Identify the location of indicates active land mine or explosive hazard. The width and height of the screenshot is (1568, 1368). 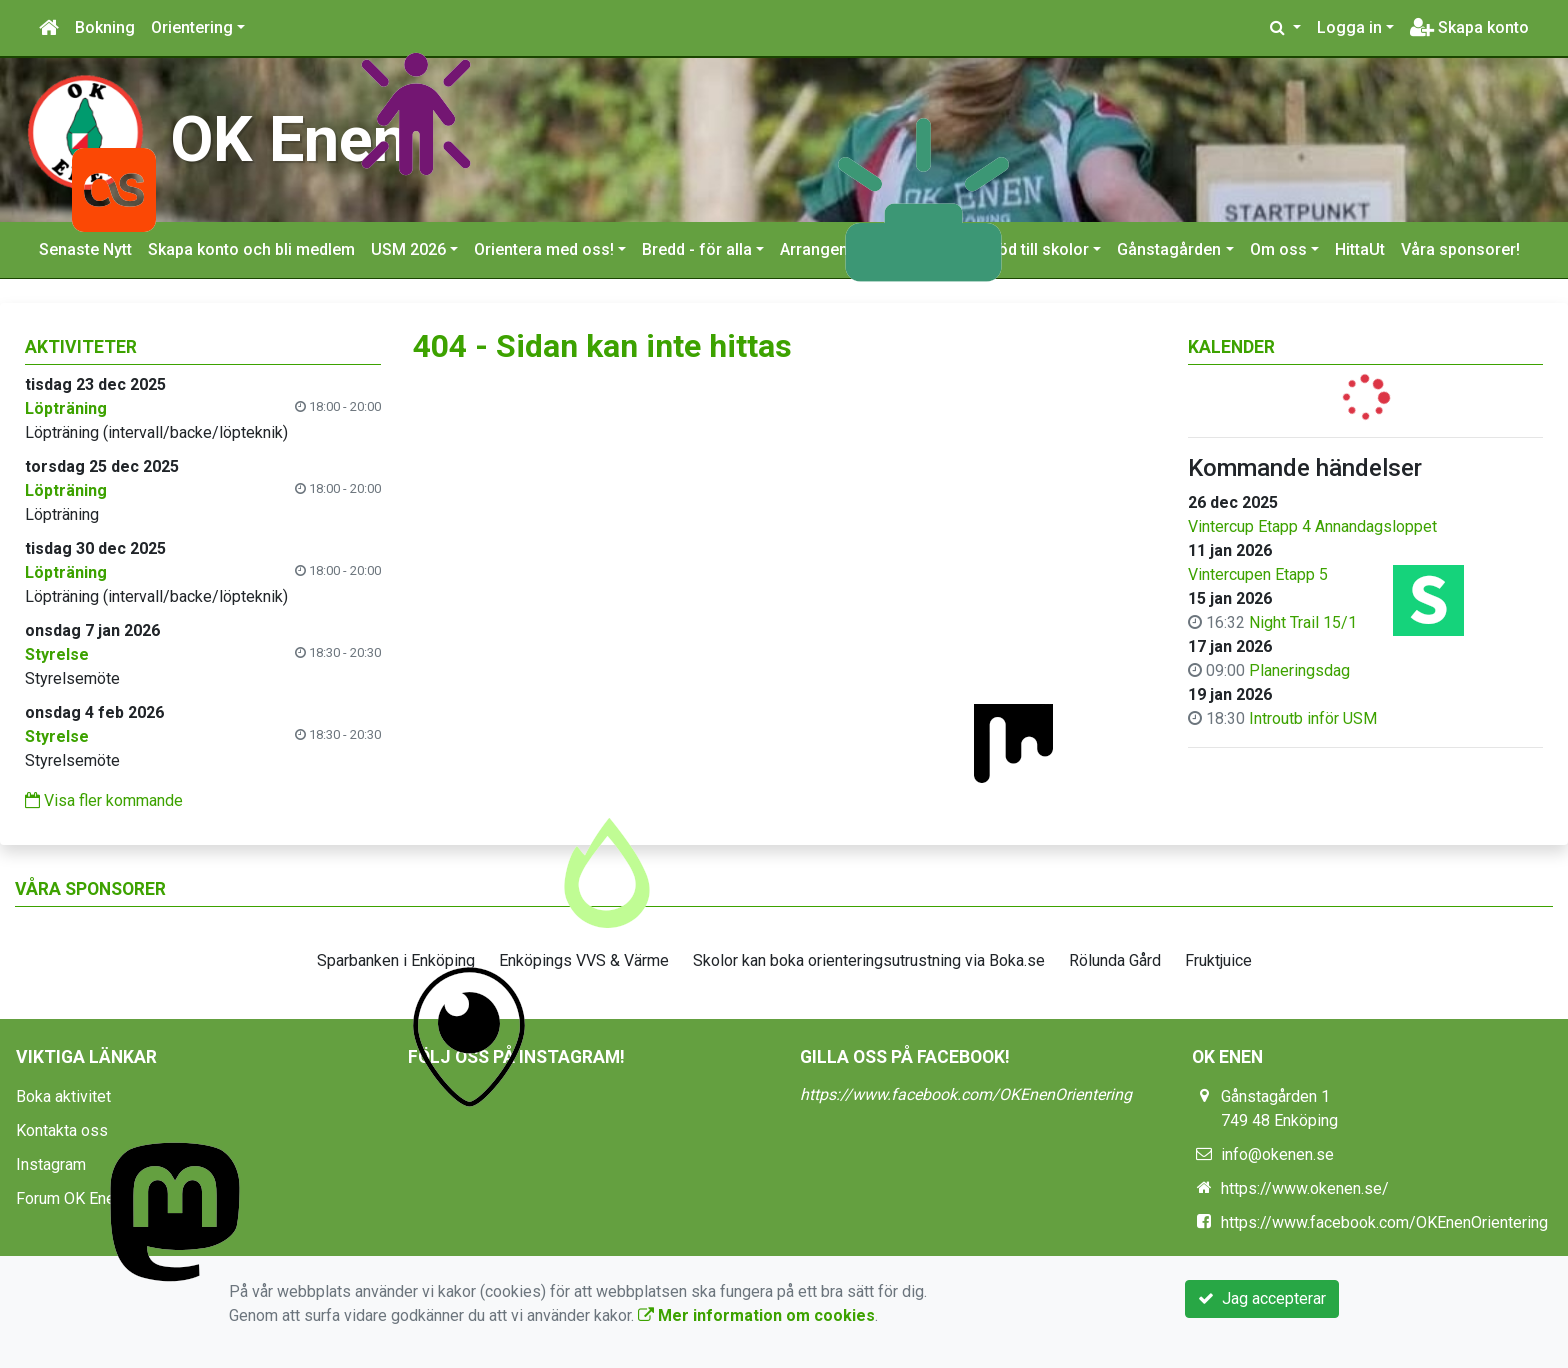
(923, 203).